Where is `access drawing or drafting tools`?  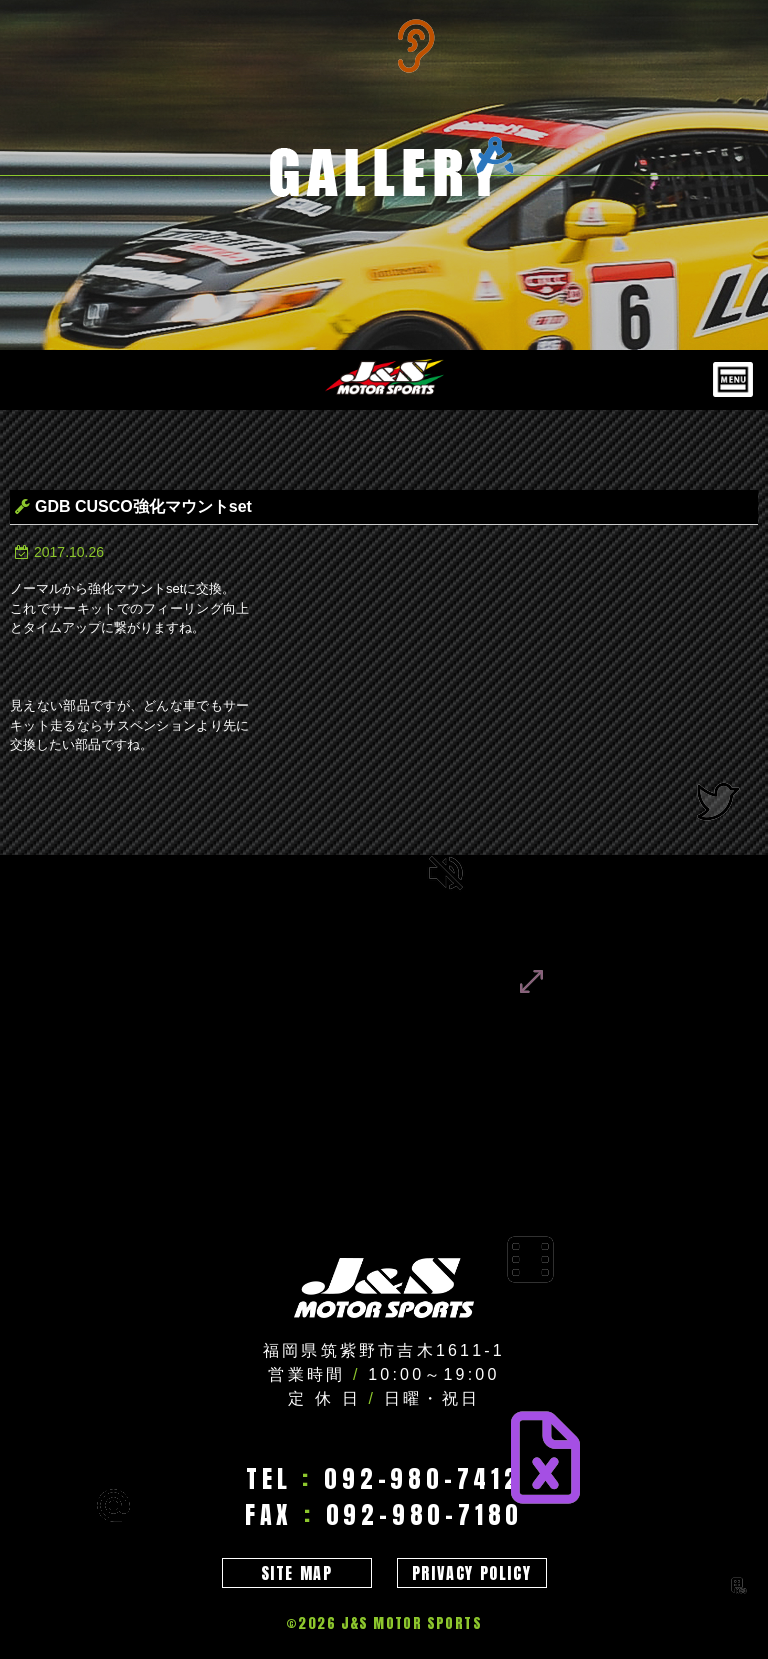
access drawing or drafting tools is located at coordinates (495, 155).